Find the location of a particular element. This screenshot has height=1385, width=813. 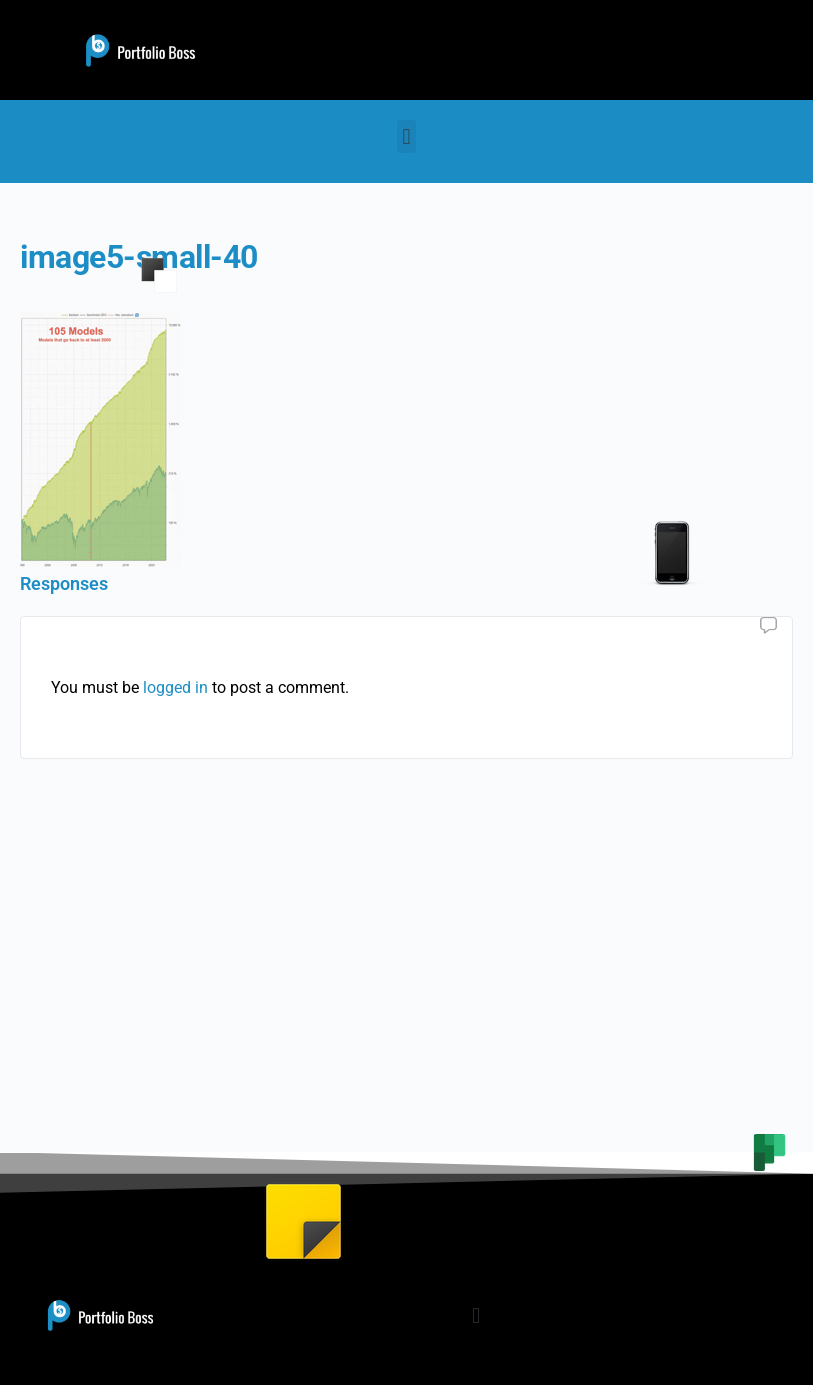

open microsoft planner app is located at coordinates (769, 1152).